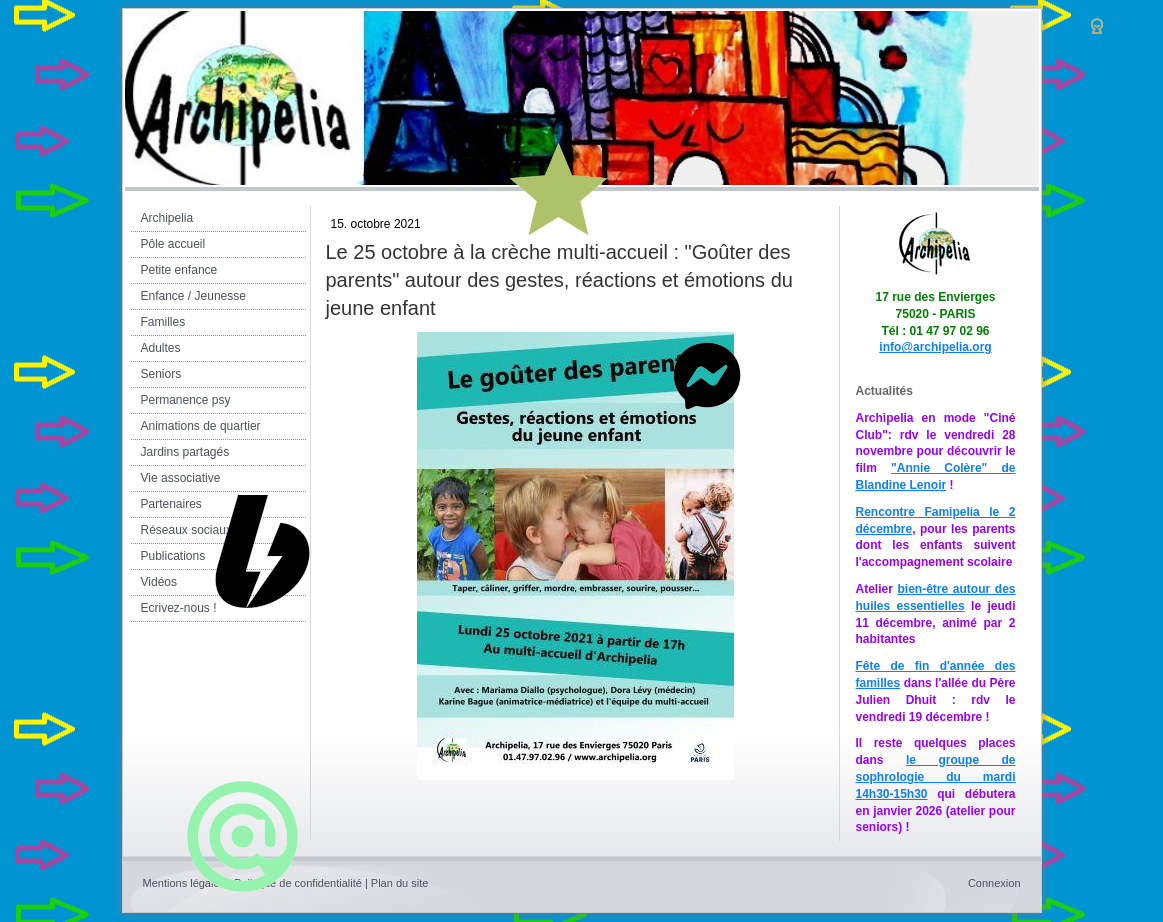 This screenshot has height=922, width=1163. What do you see at coordinates (242, 836) in the screenshot?
I see `compose a new email` at bounding box center [242, 836].